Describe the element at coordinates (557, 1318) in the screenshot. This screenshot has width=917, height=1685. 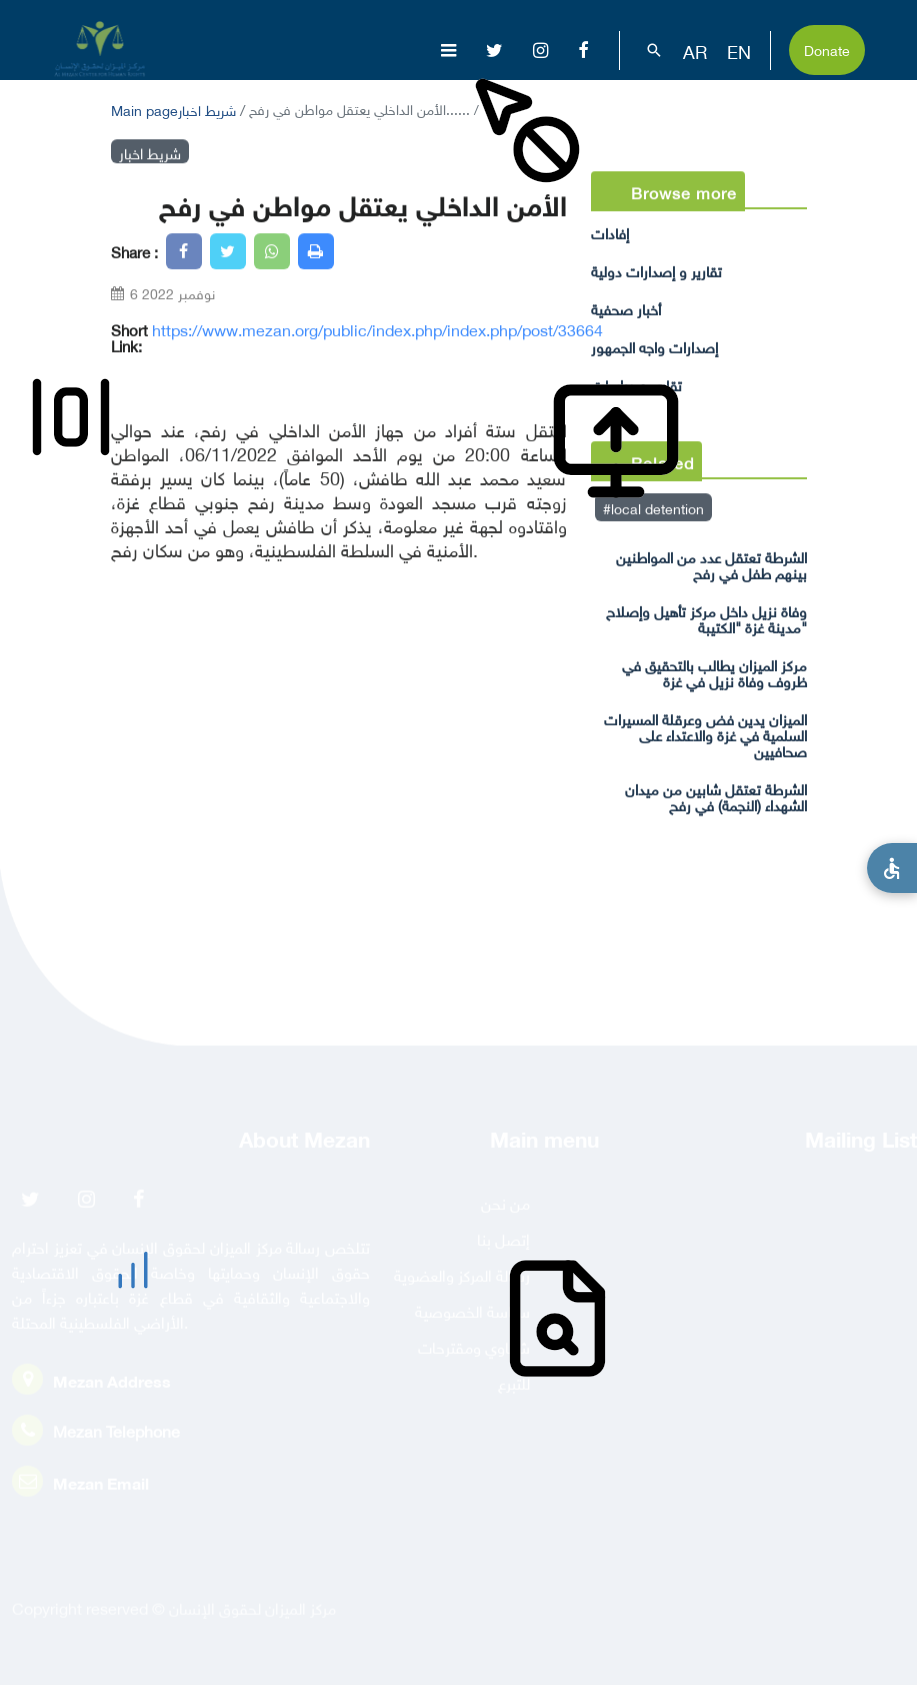
I see `search within a document` at that location.